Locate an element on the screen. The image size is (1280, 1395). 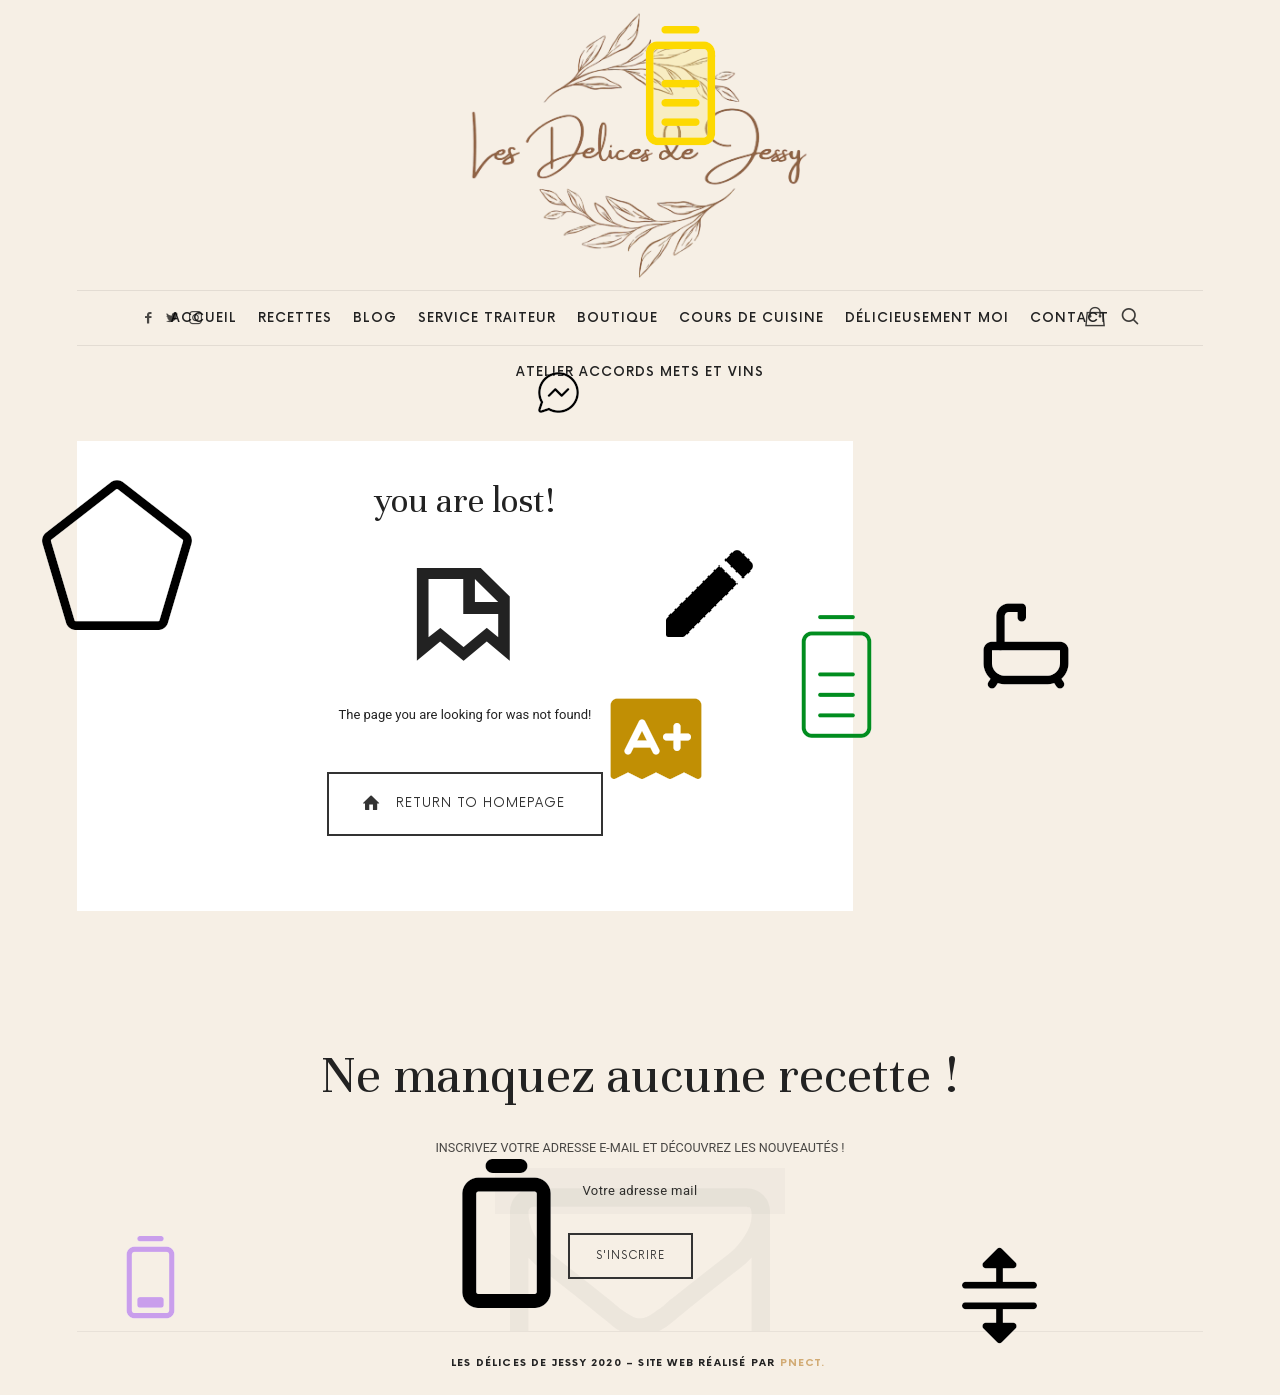
indicates bathroom amenities available is located at coordinates (1026, 646).